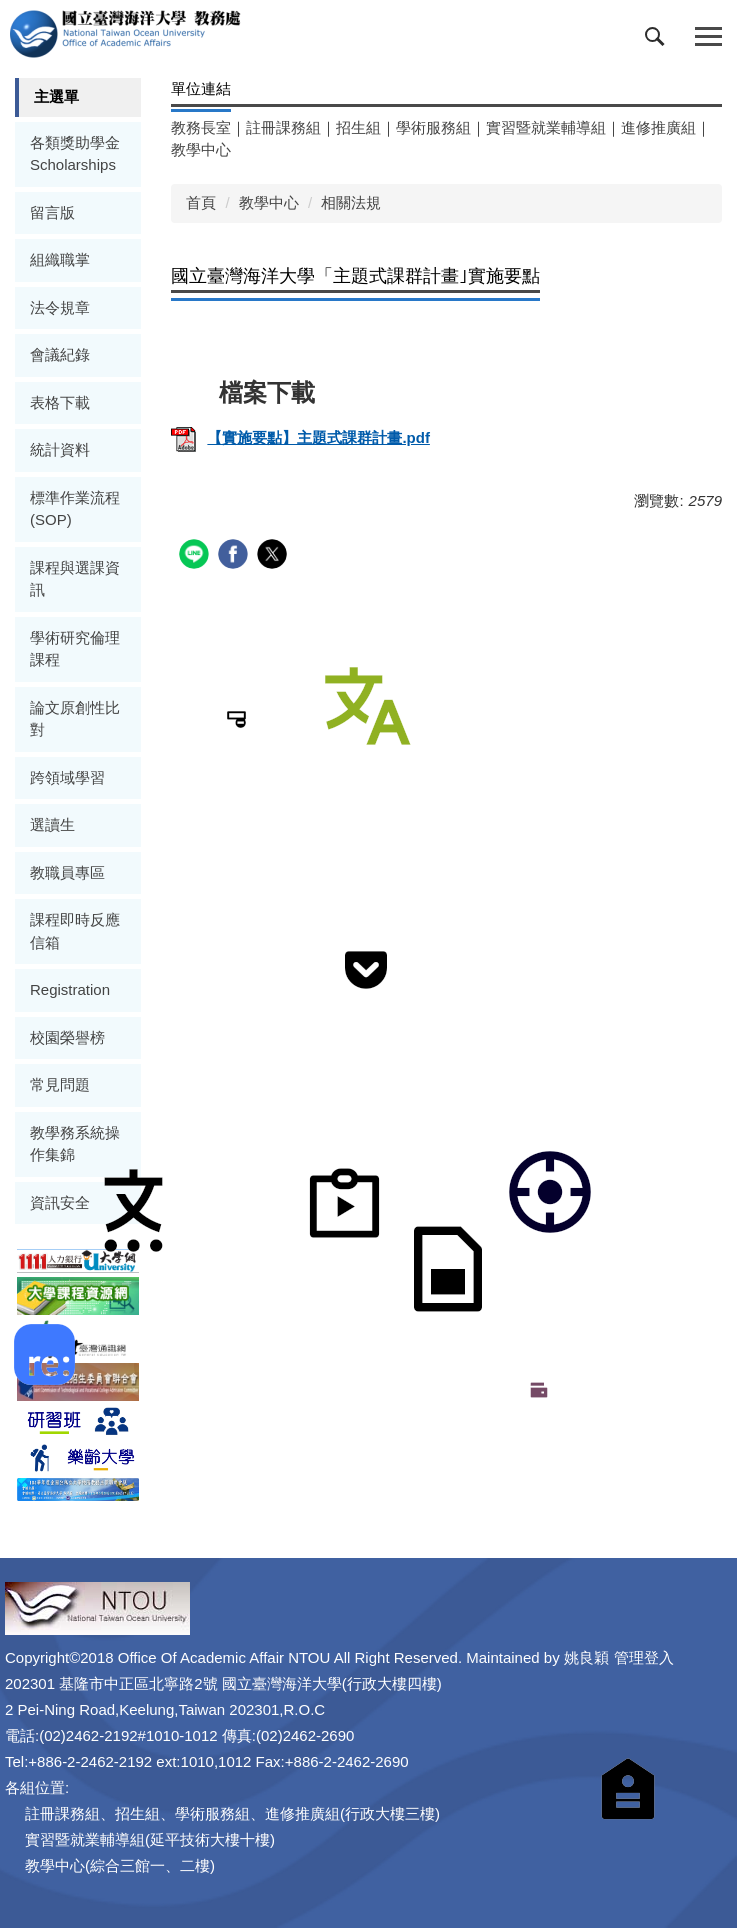 This screenshot has height=1928, width=737. I want to click on manage sim card settings, so click(448, 1269).